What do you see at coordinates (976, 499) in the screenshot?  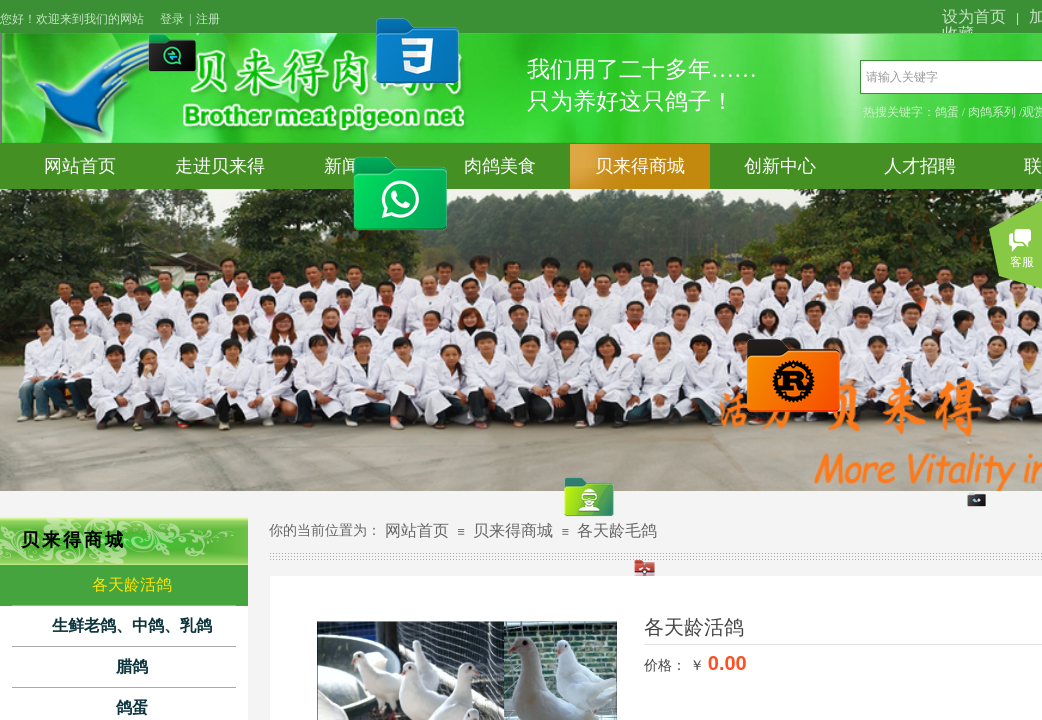 I see `open alpinejs project folder` at bounding box center [976, 499].